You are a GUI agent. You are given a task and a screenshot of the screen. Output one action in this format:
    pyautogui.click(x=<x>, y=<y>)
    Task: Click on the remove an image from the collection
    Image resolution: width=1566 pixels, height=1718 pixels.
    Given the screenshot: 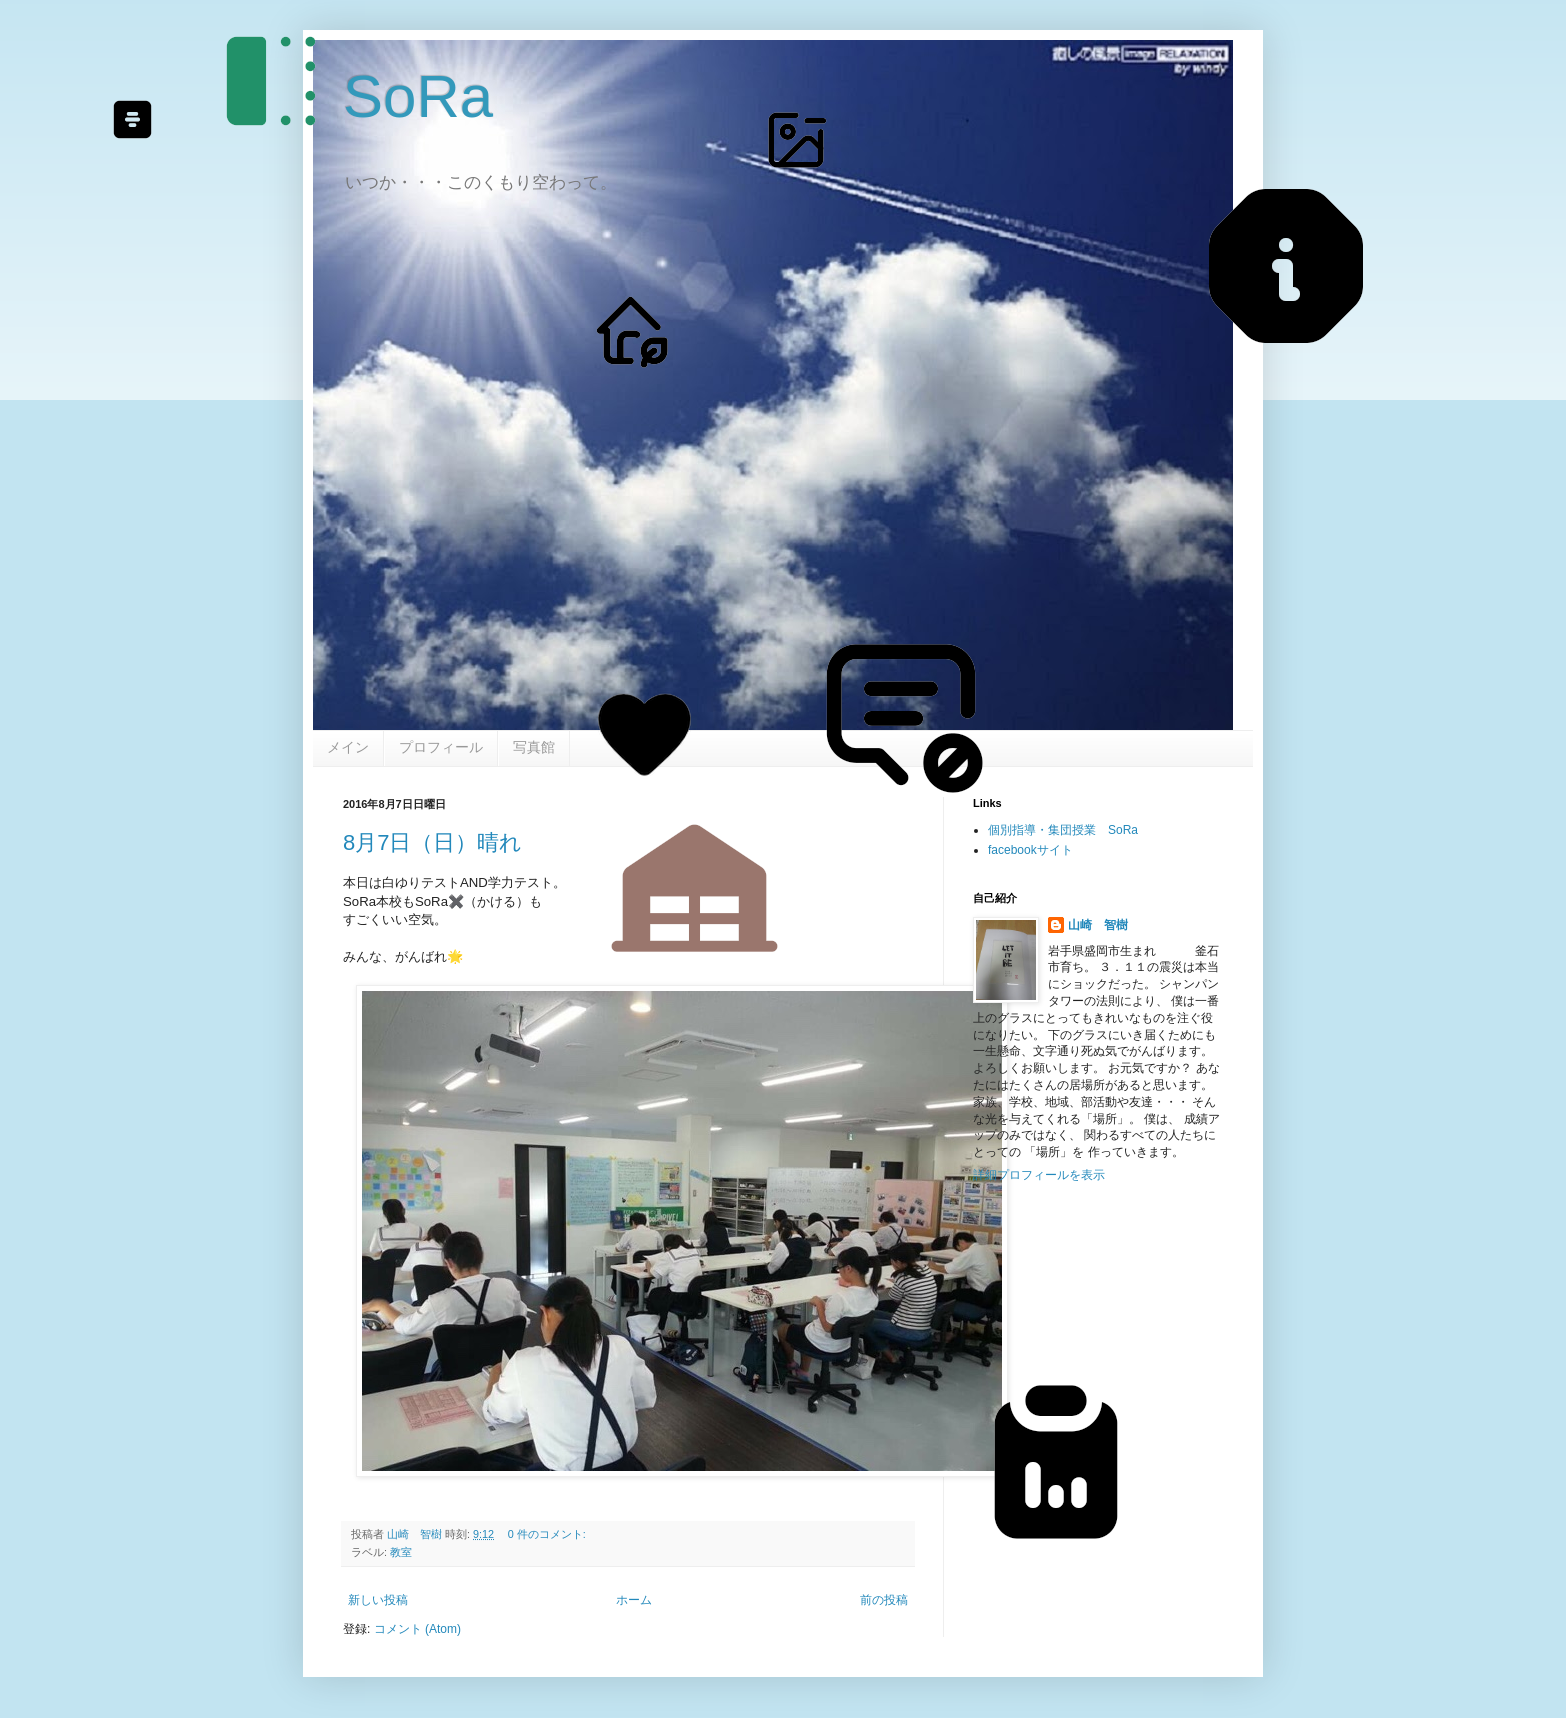 What is the action you would take?
    pyautogui.click(x=796, y=140)
    